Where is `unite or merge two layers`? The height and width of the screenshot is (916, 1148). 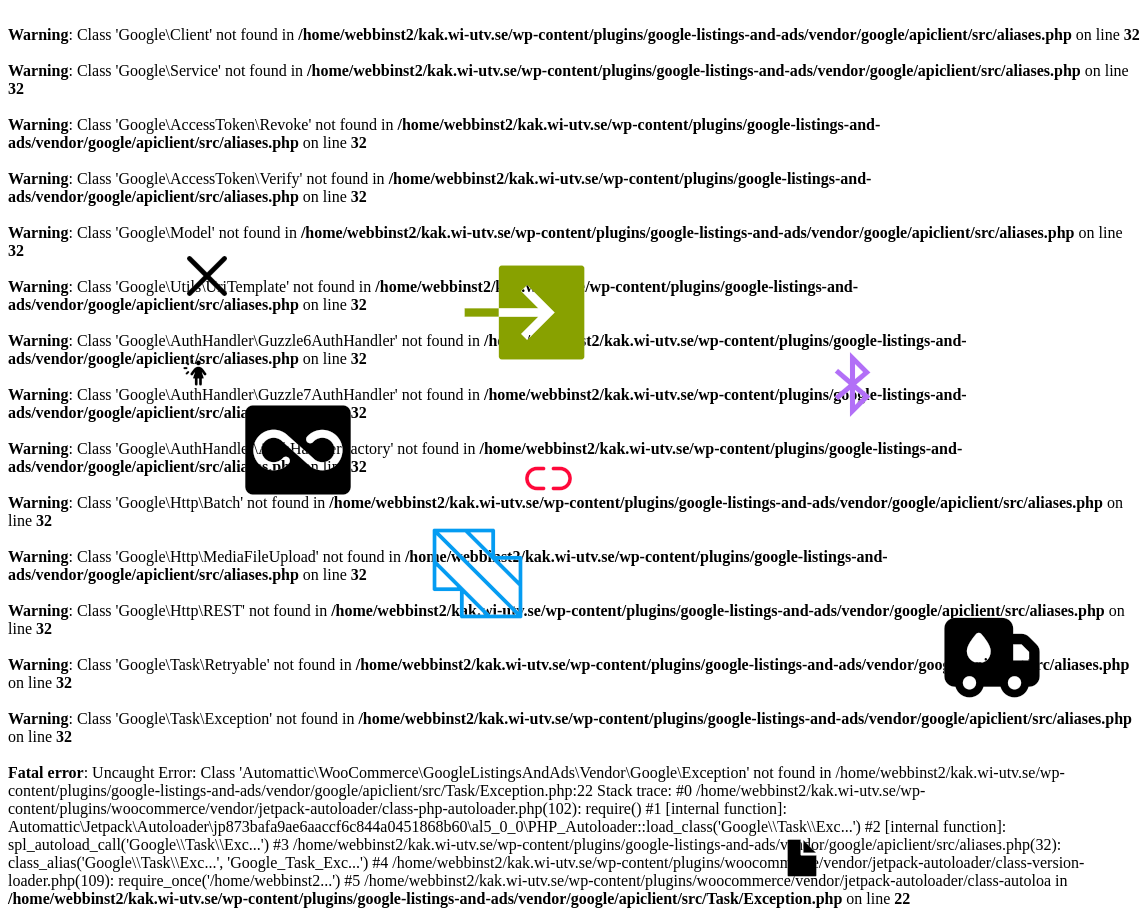
unite or merge two layers is located at coordinates (477, 573).